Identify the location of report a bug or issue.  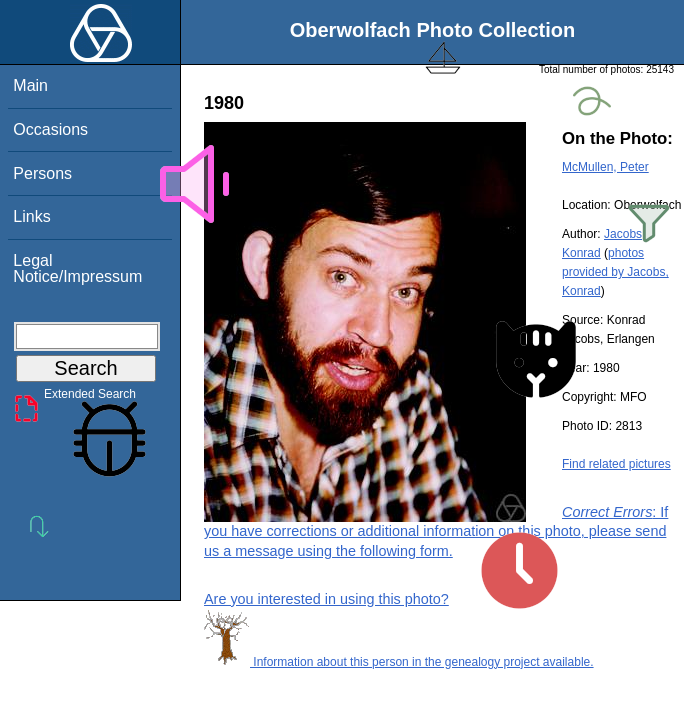
(109, 437).